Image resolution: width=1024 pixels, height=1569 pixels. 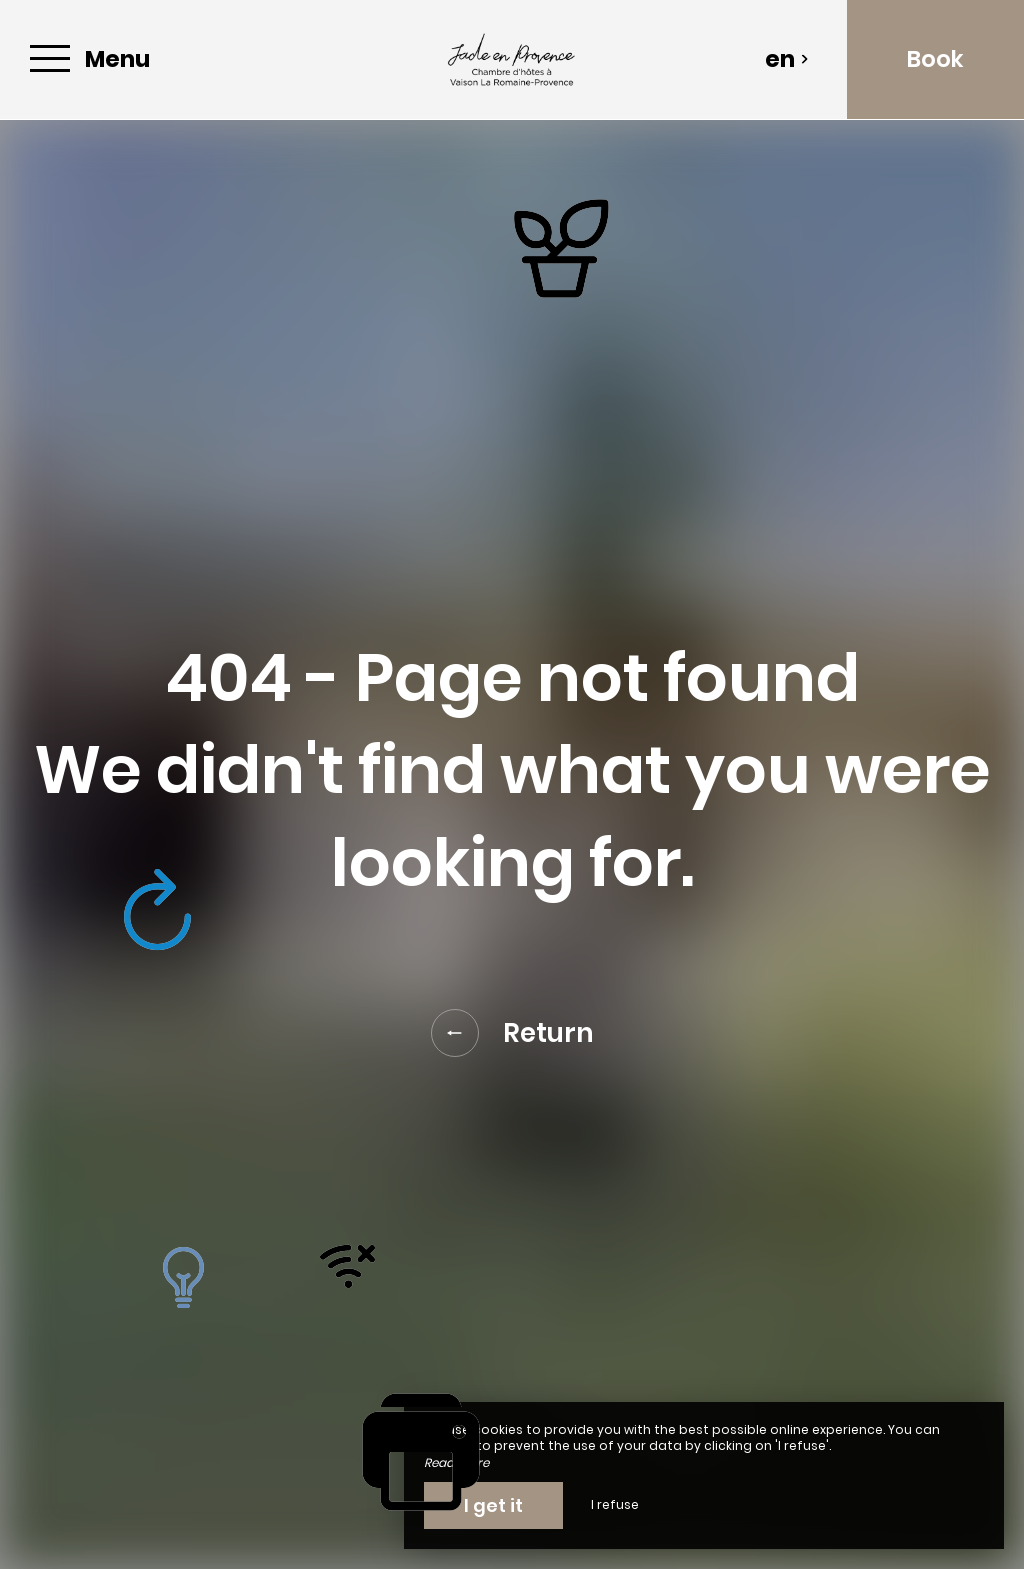 What do you see at coordinates (183, 1277) in the screenshot?
I see `access tips or suggestions` at bounding box center [183, 1277].